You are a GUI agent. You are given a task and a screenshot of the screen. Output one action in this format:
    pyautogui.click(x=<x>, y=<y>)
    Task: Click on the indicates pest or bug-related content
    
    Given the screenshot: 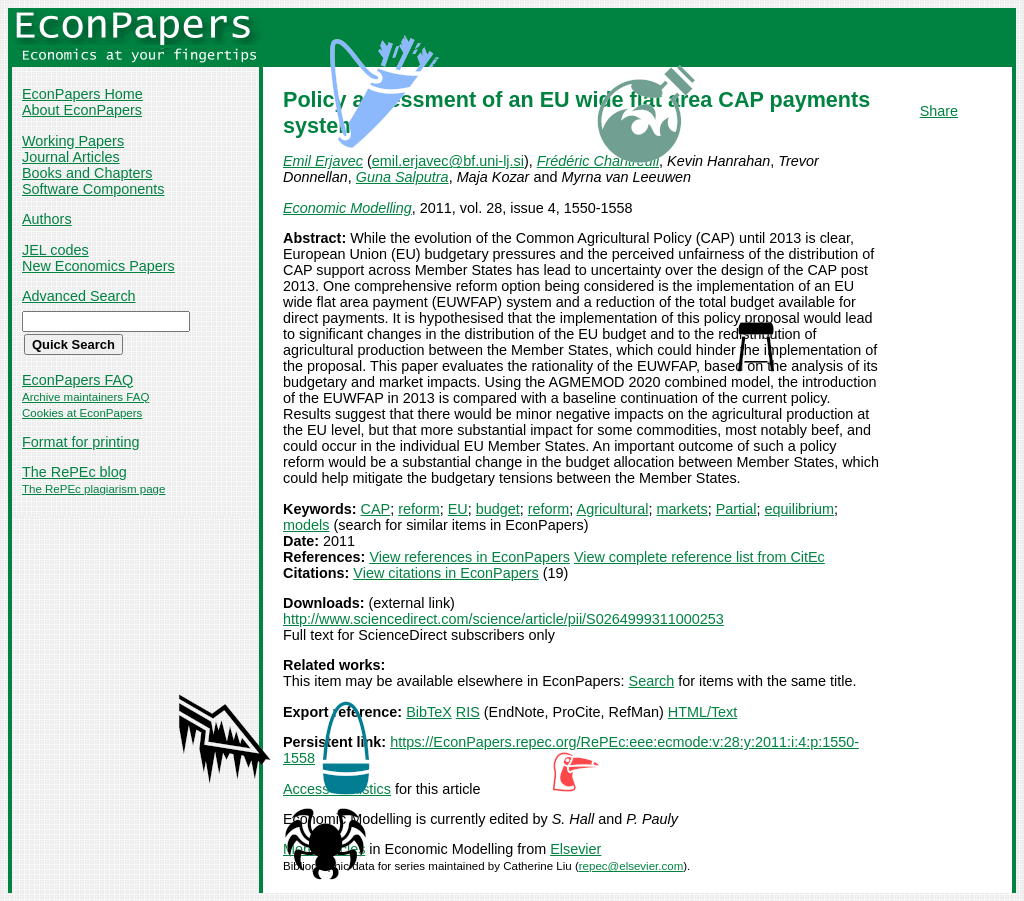 What is the action you would take?
    pyautogui.click(x=325, y=841)
    